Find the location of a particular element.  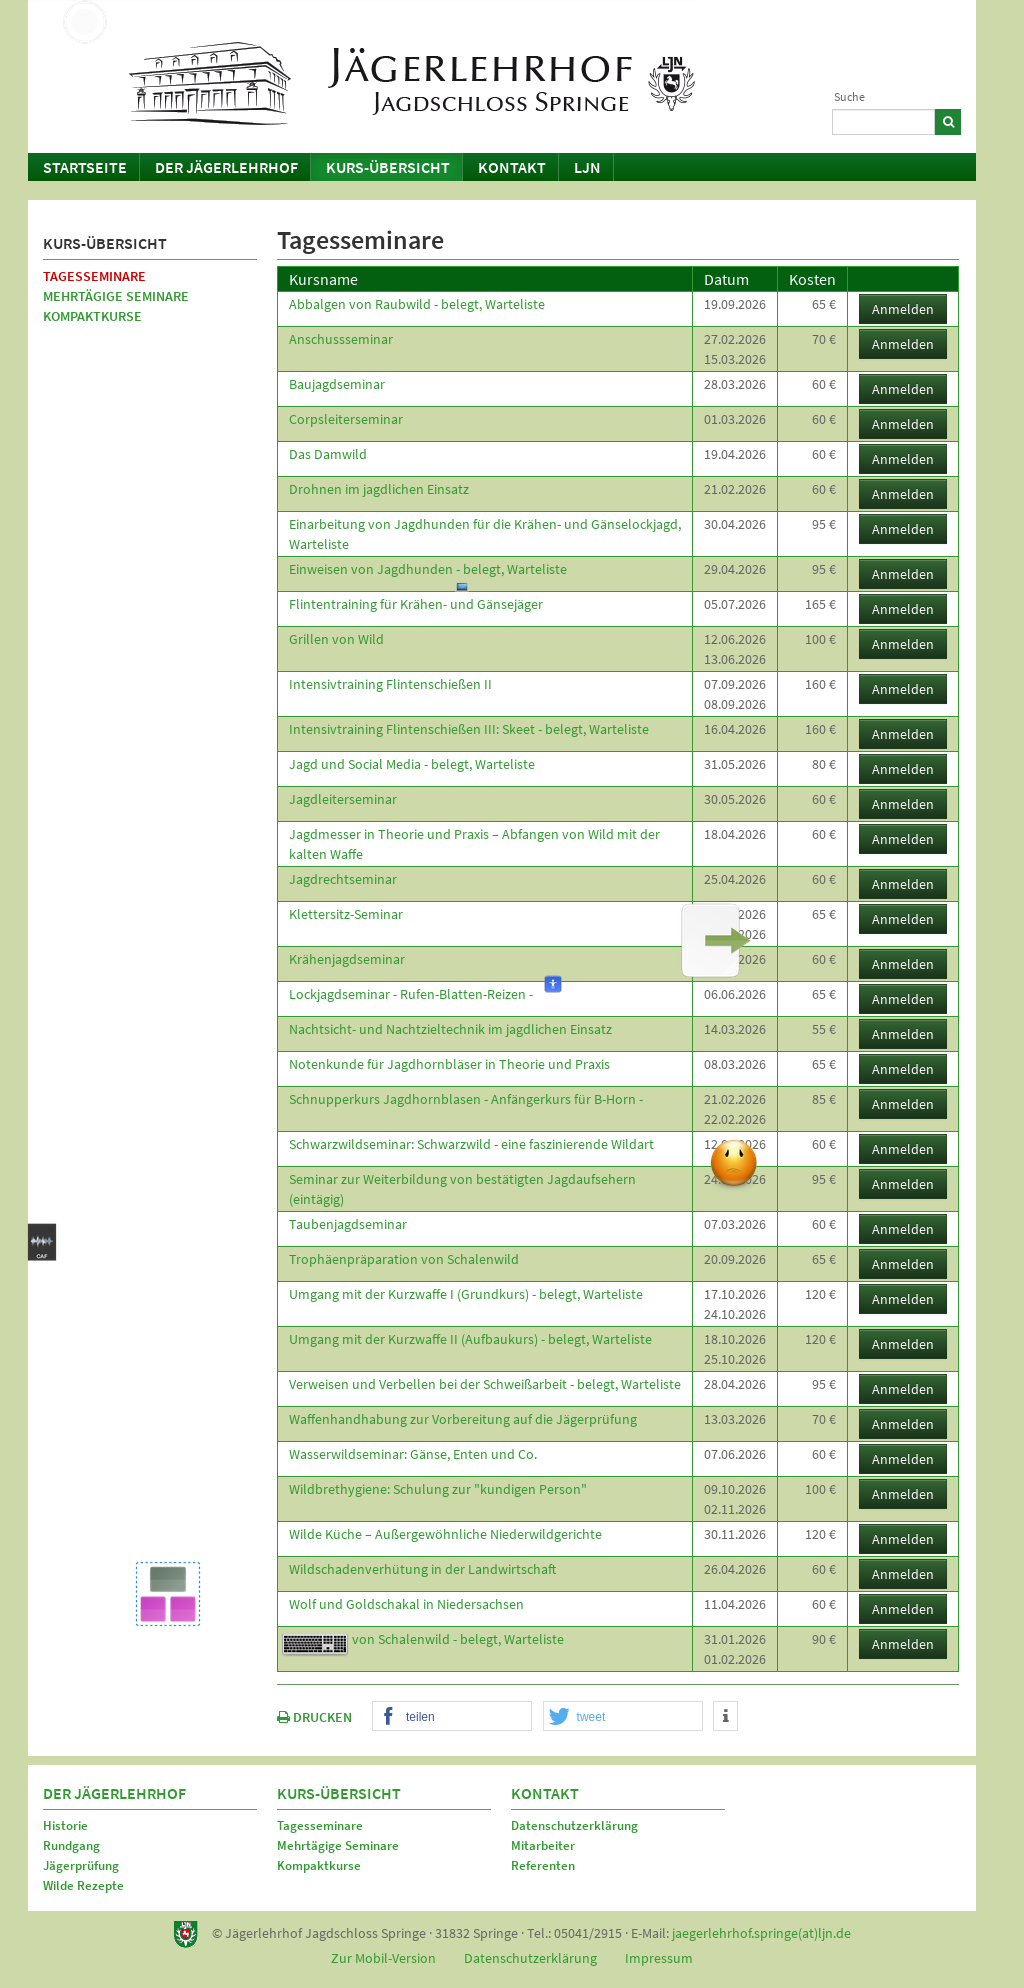

indicates a paused or inactive download/upload process is located at coordinates (85, 22).